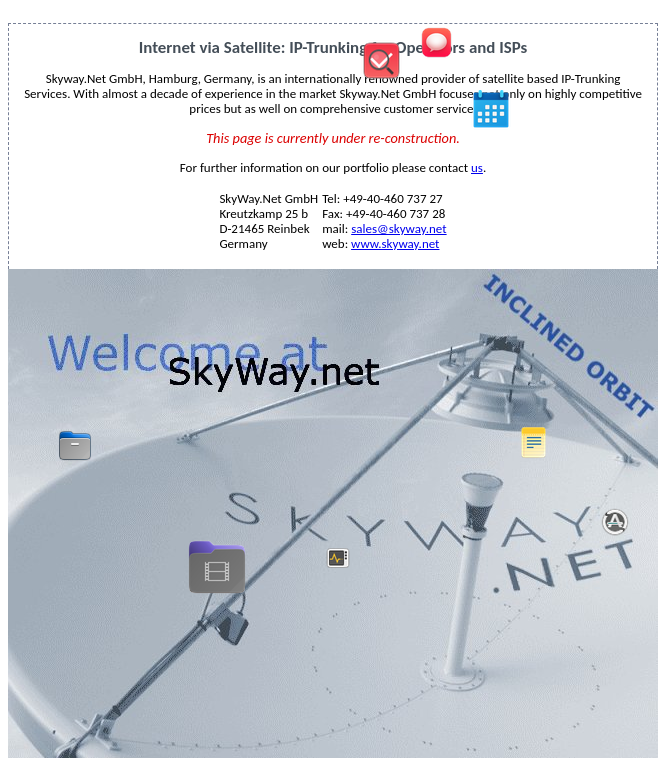  Describe the element at coordinates (436, 42) in the screenshot. I see `open empathy messaging app` at that location.